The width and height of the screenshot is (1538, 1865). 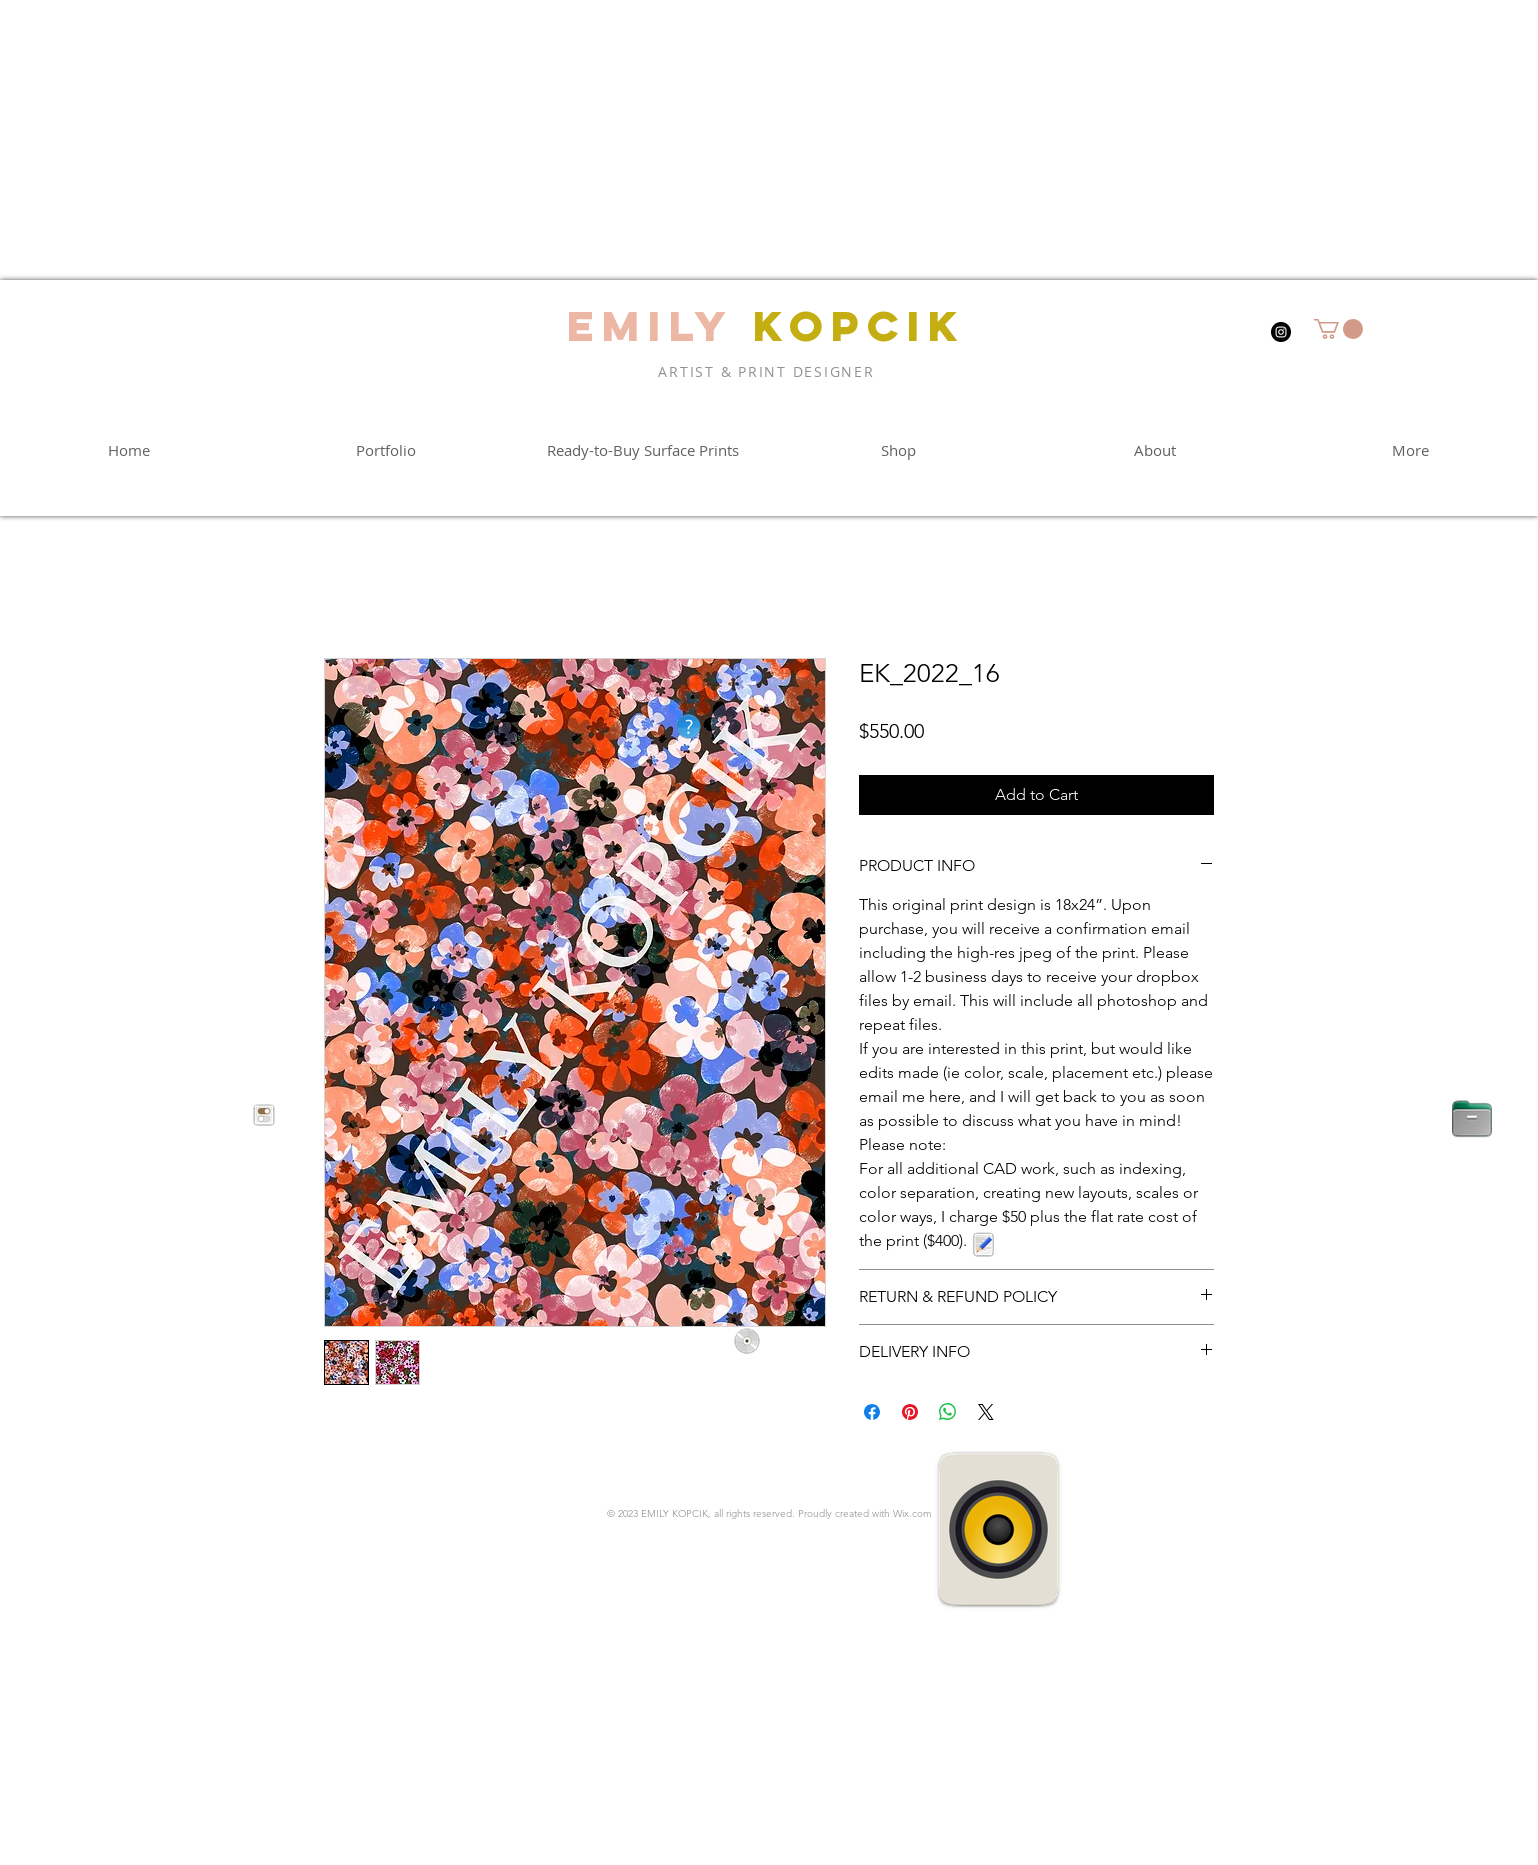 I want to click on open unity tweak tool settings, so click(x=264, y=1115).